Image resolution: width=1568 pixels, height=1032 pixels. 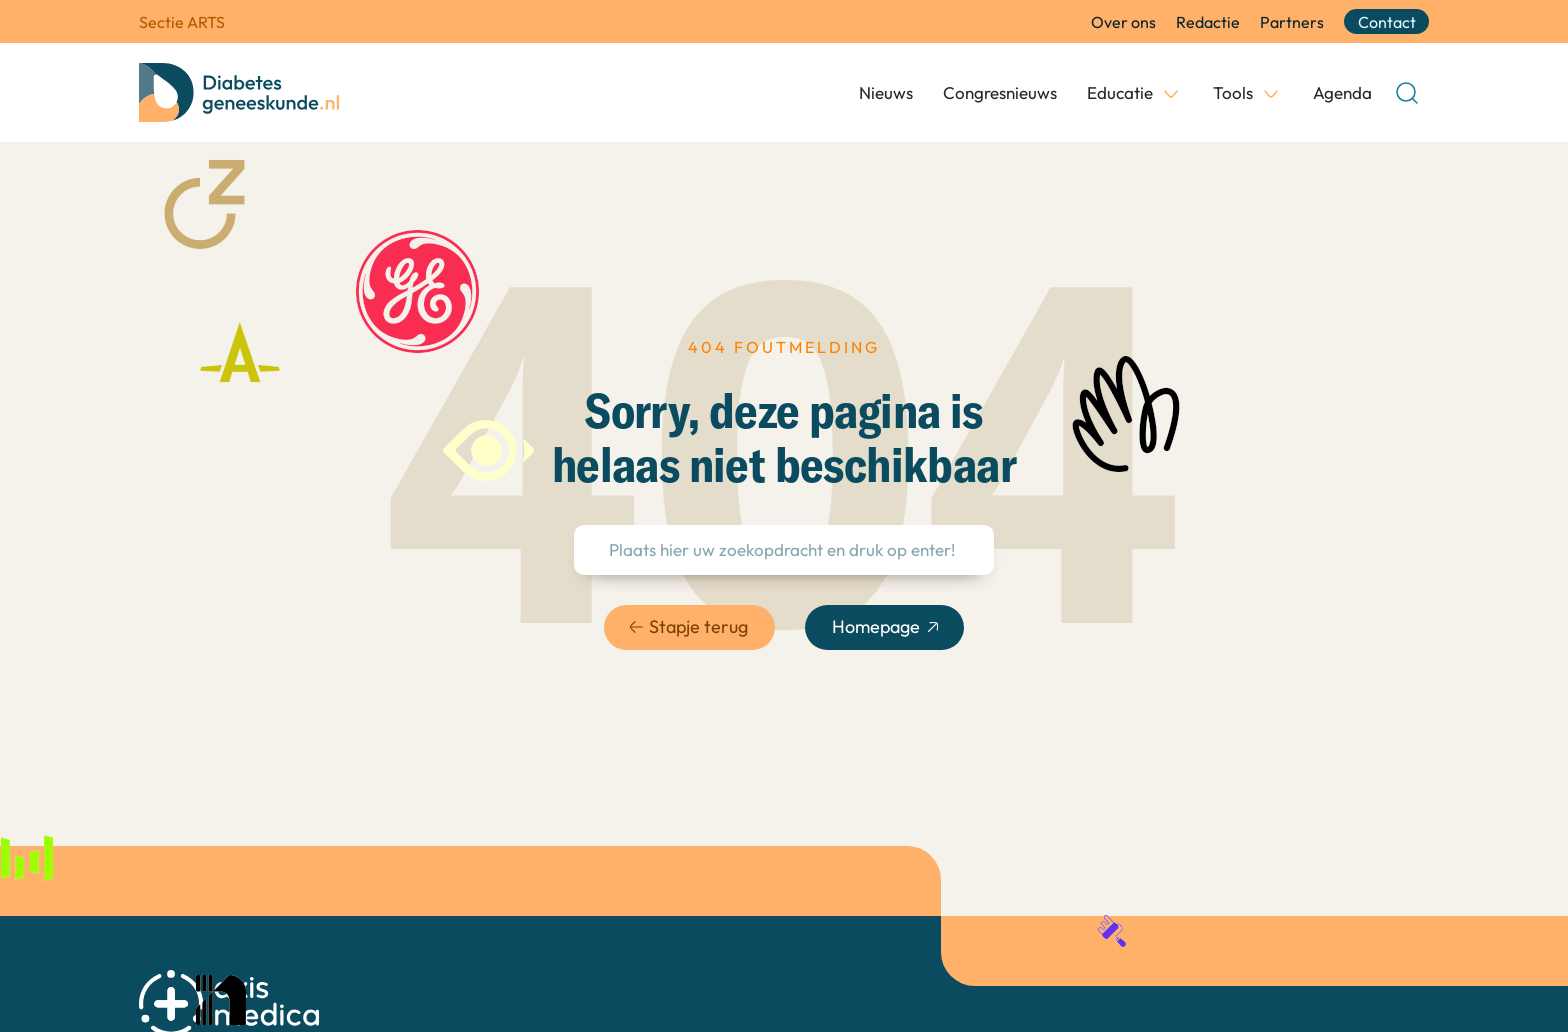 I want to click on General Electric company logo, so click(x=417, y=291).